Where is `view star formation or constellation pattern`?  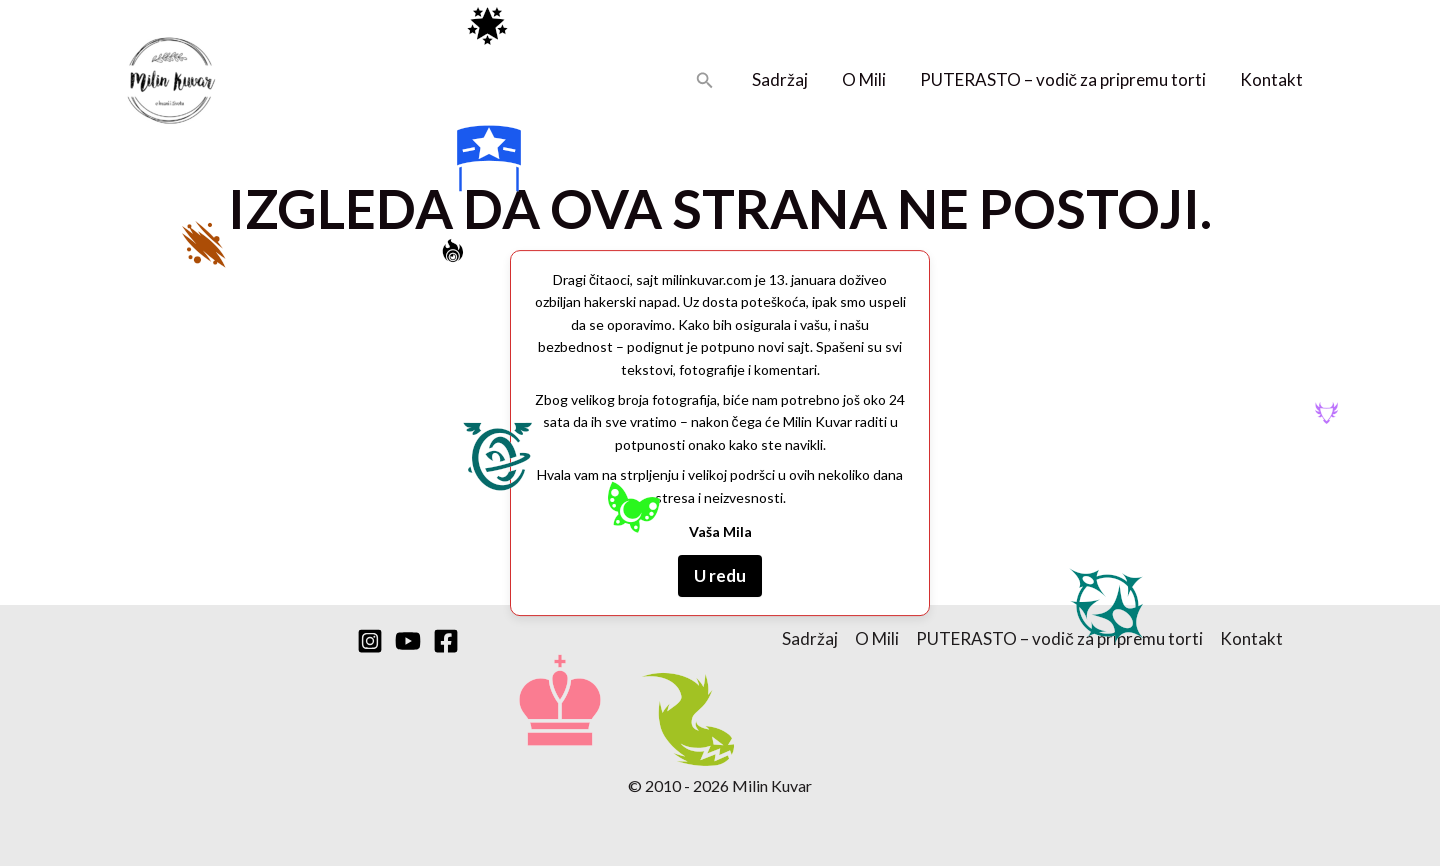
view star formation or constellation pattern is located at coordinates (487, 25).